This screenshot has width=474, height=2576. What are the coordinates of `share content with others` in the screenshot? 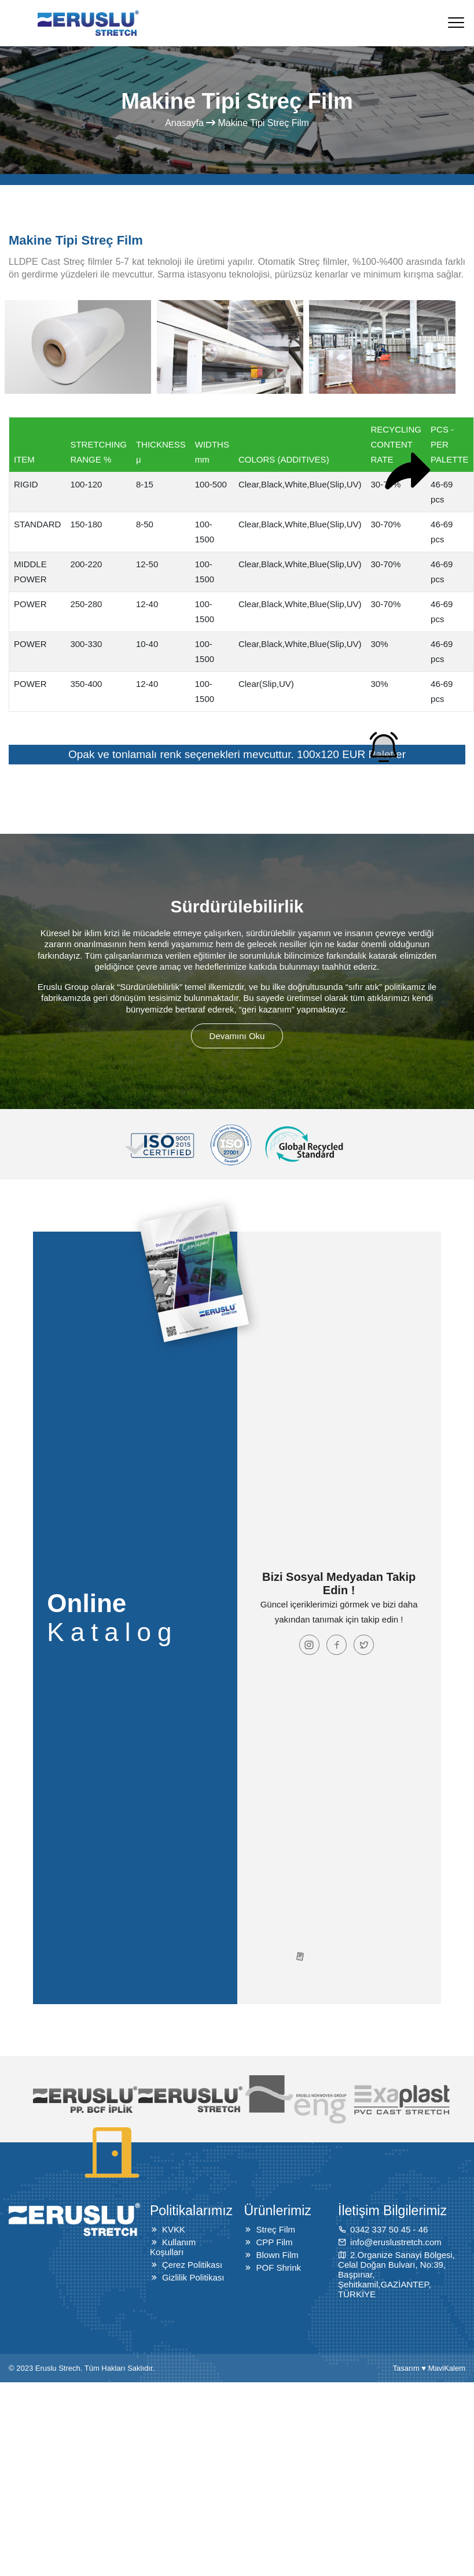 It's located at (407, 473).